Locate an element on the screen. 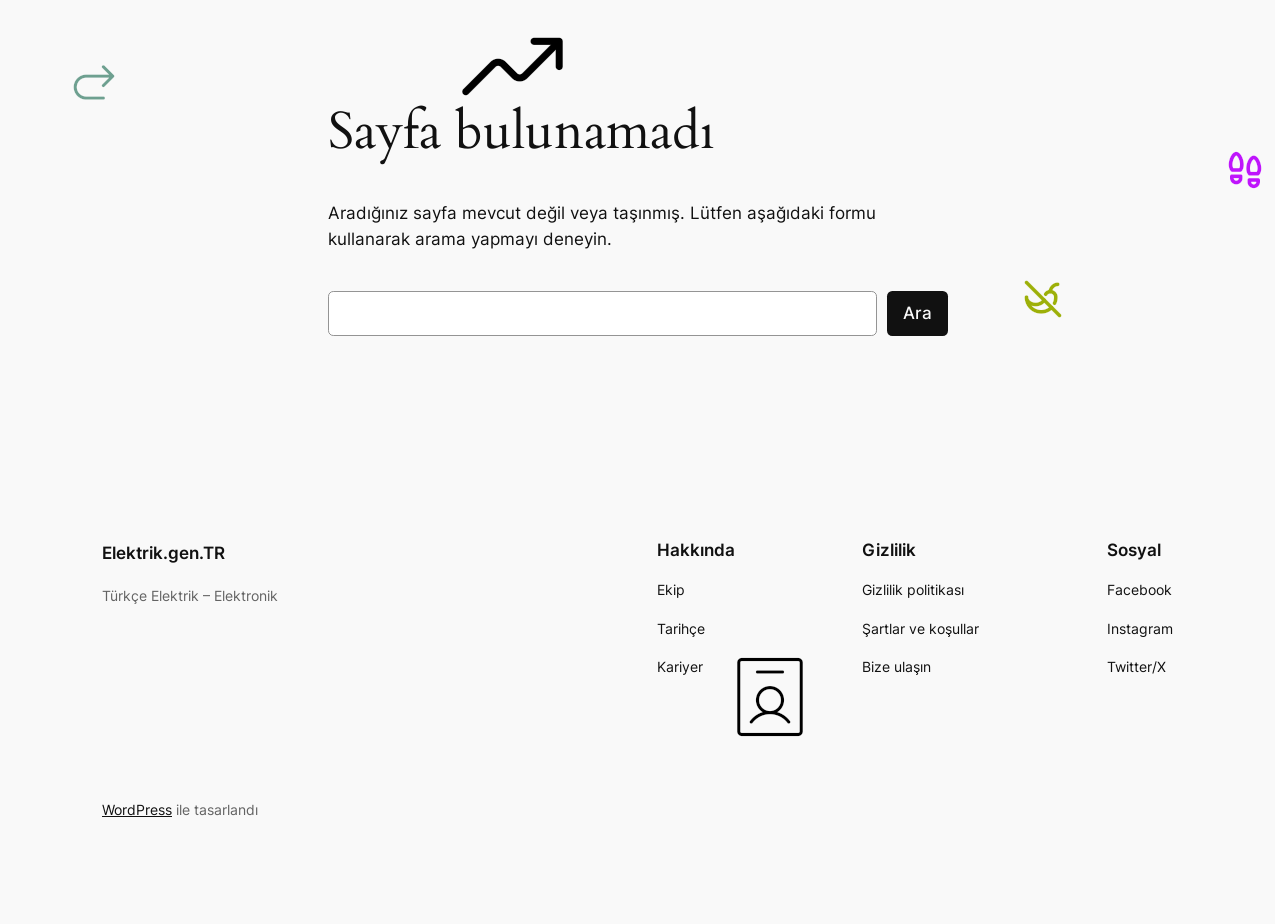 This screenshot has height=924, width=1275. disable spicy food filter is located at coordinates (1043, 299).